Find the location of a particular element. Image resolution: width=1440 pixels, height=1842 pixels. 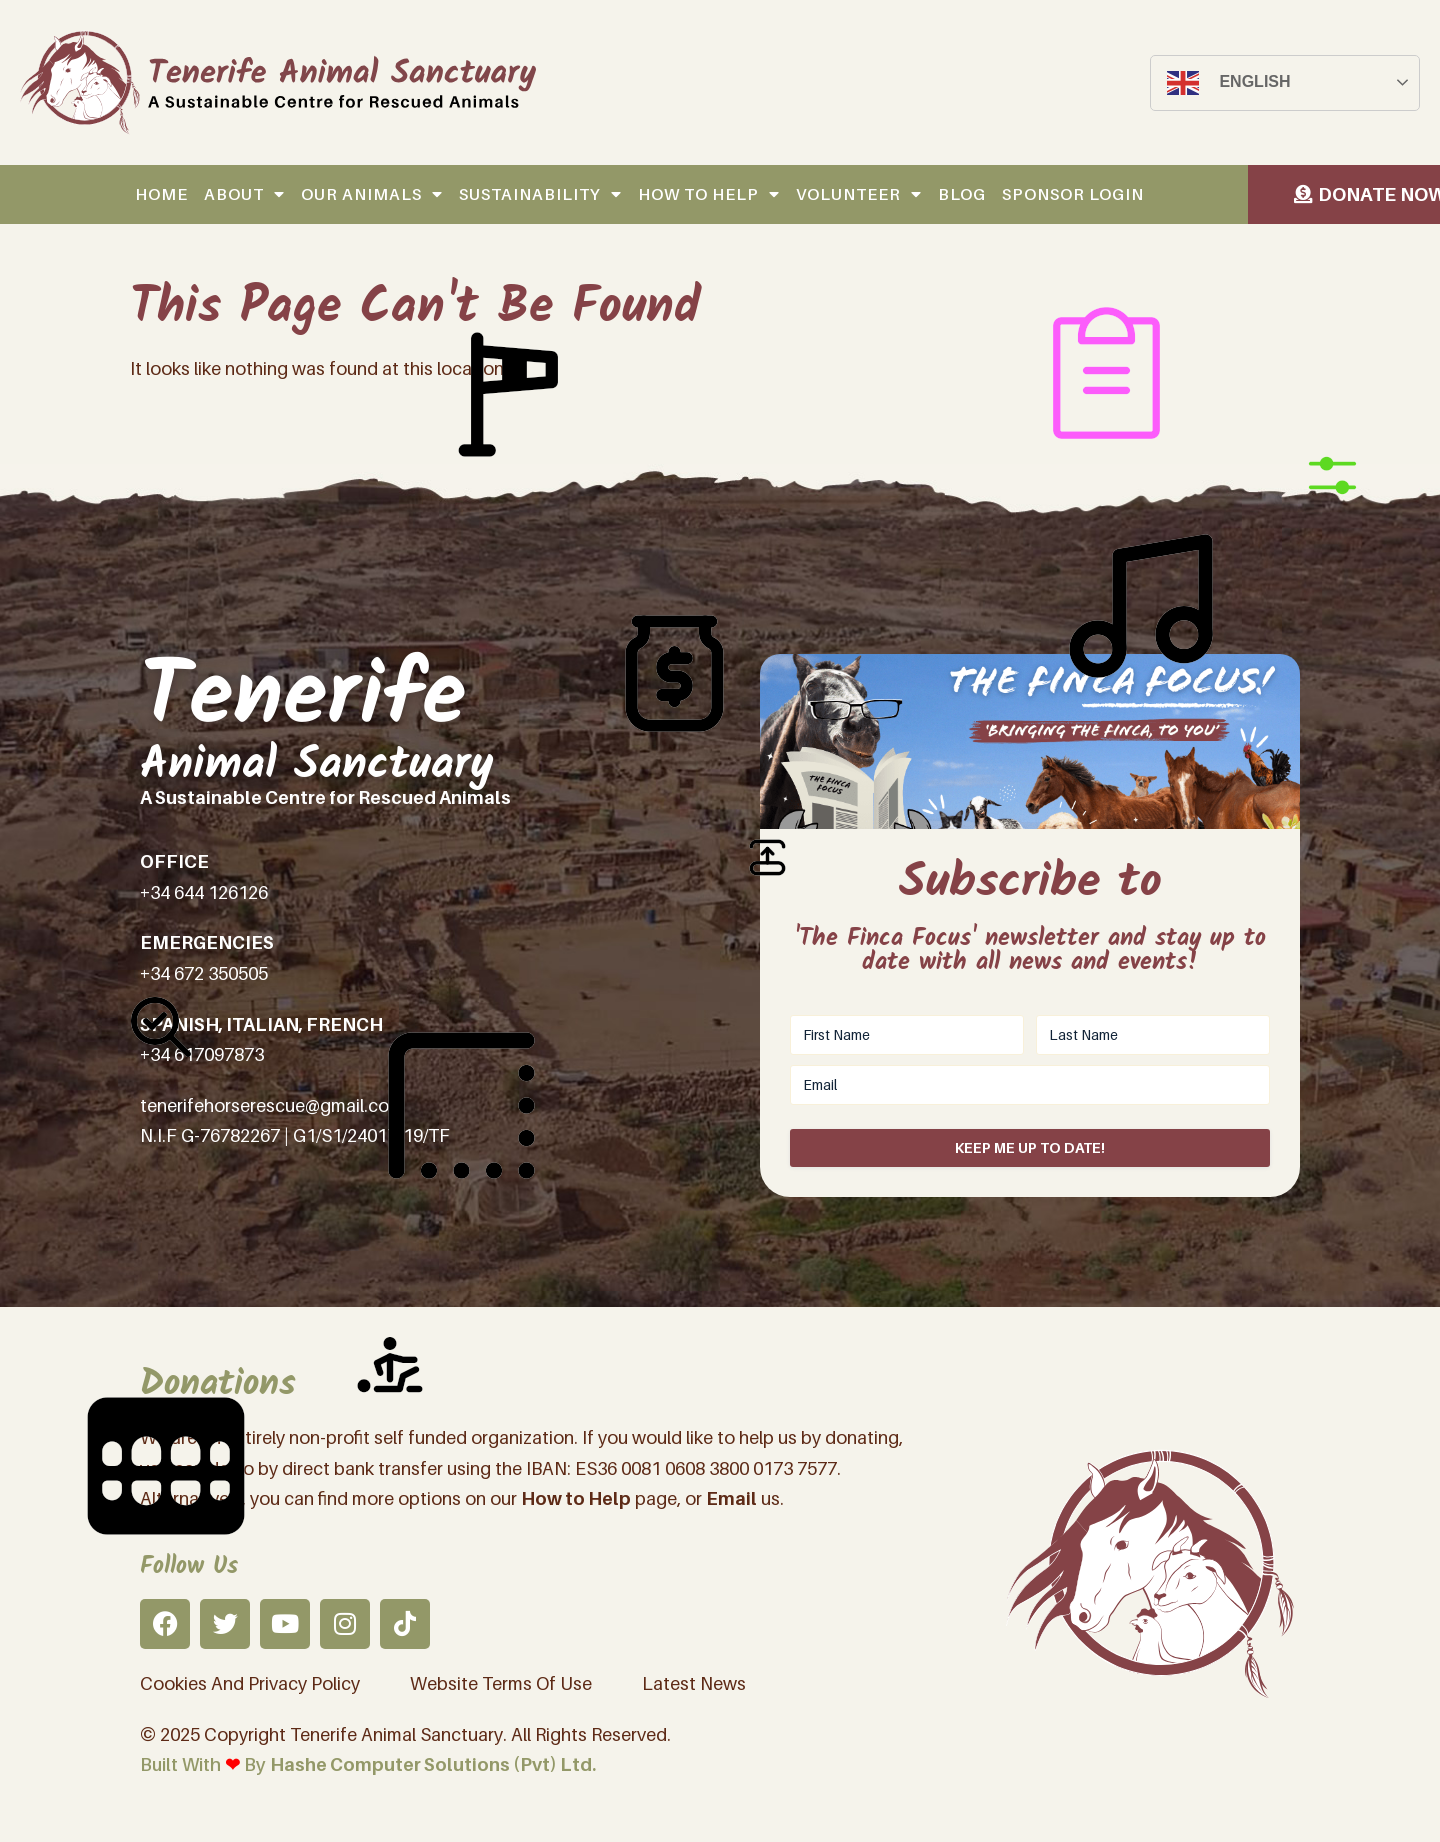

open music player or library is located at coordinates (1141, 606).